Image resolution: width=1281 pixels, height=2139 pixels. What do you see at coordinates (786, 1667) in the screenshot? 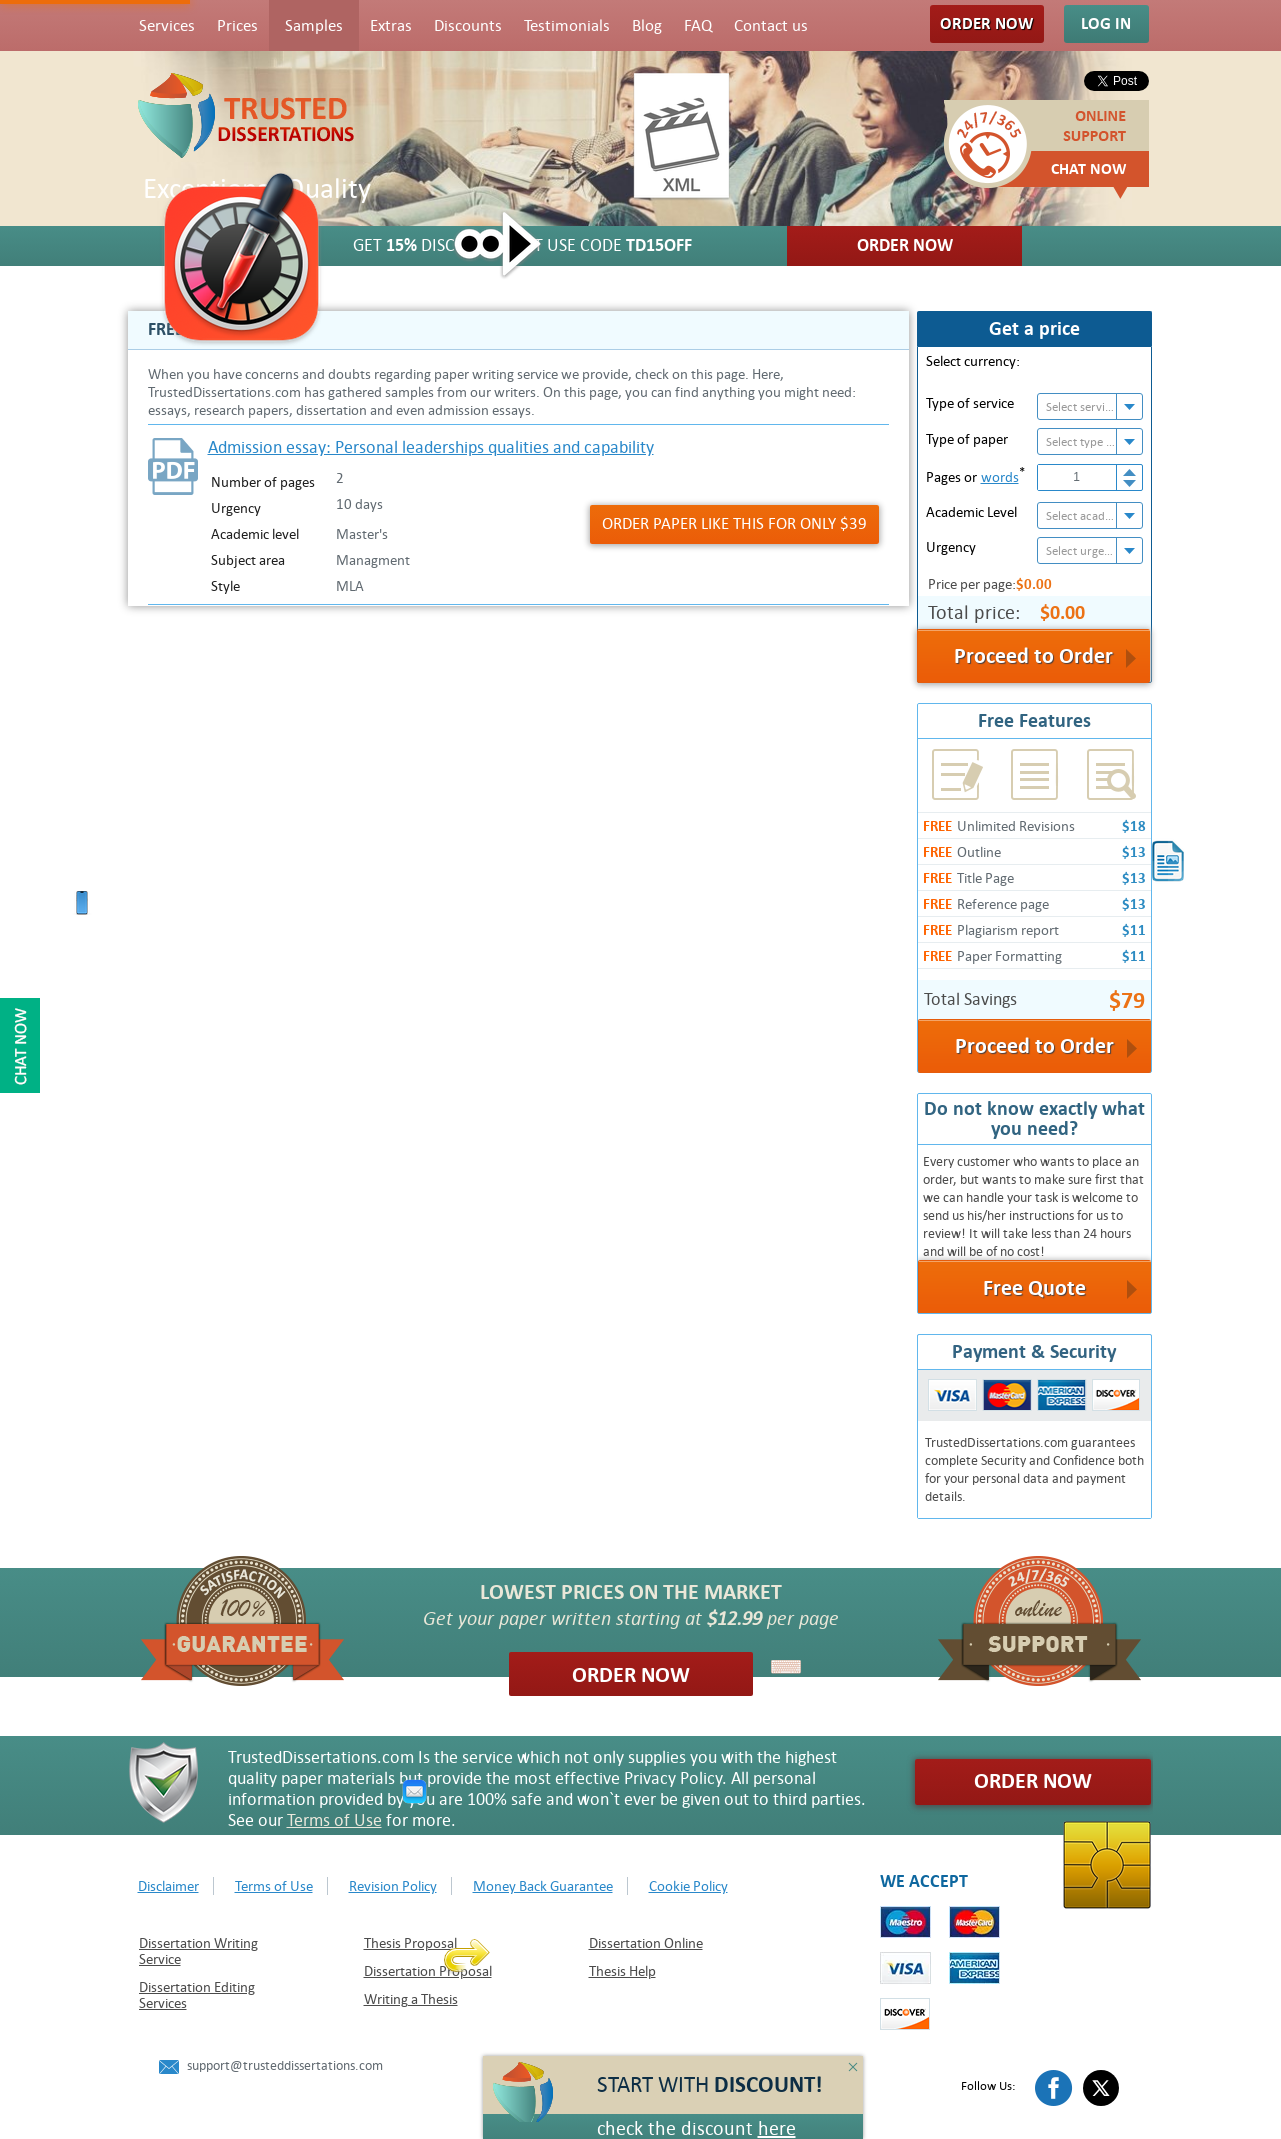
I see `indicates keyboard backlight set to orange/warm color` at bounding box center [786, 1667].